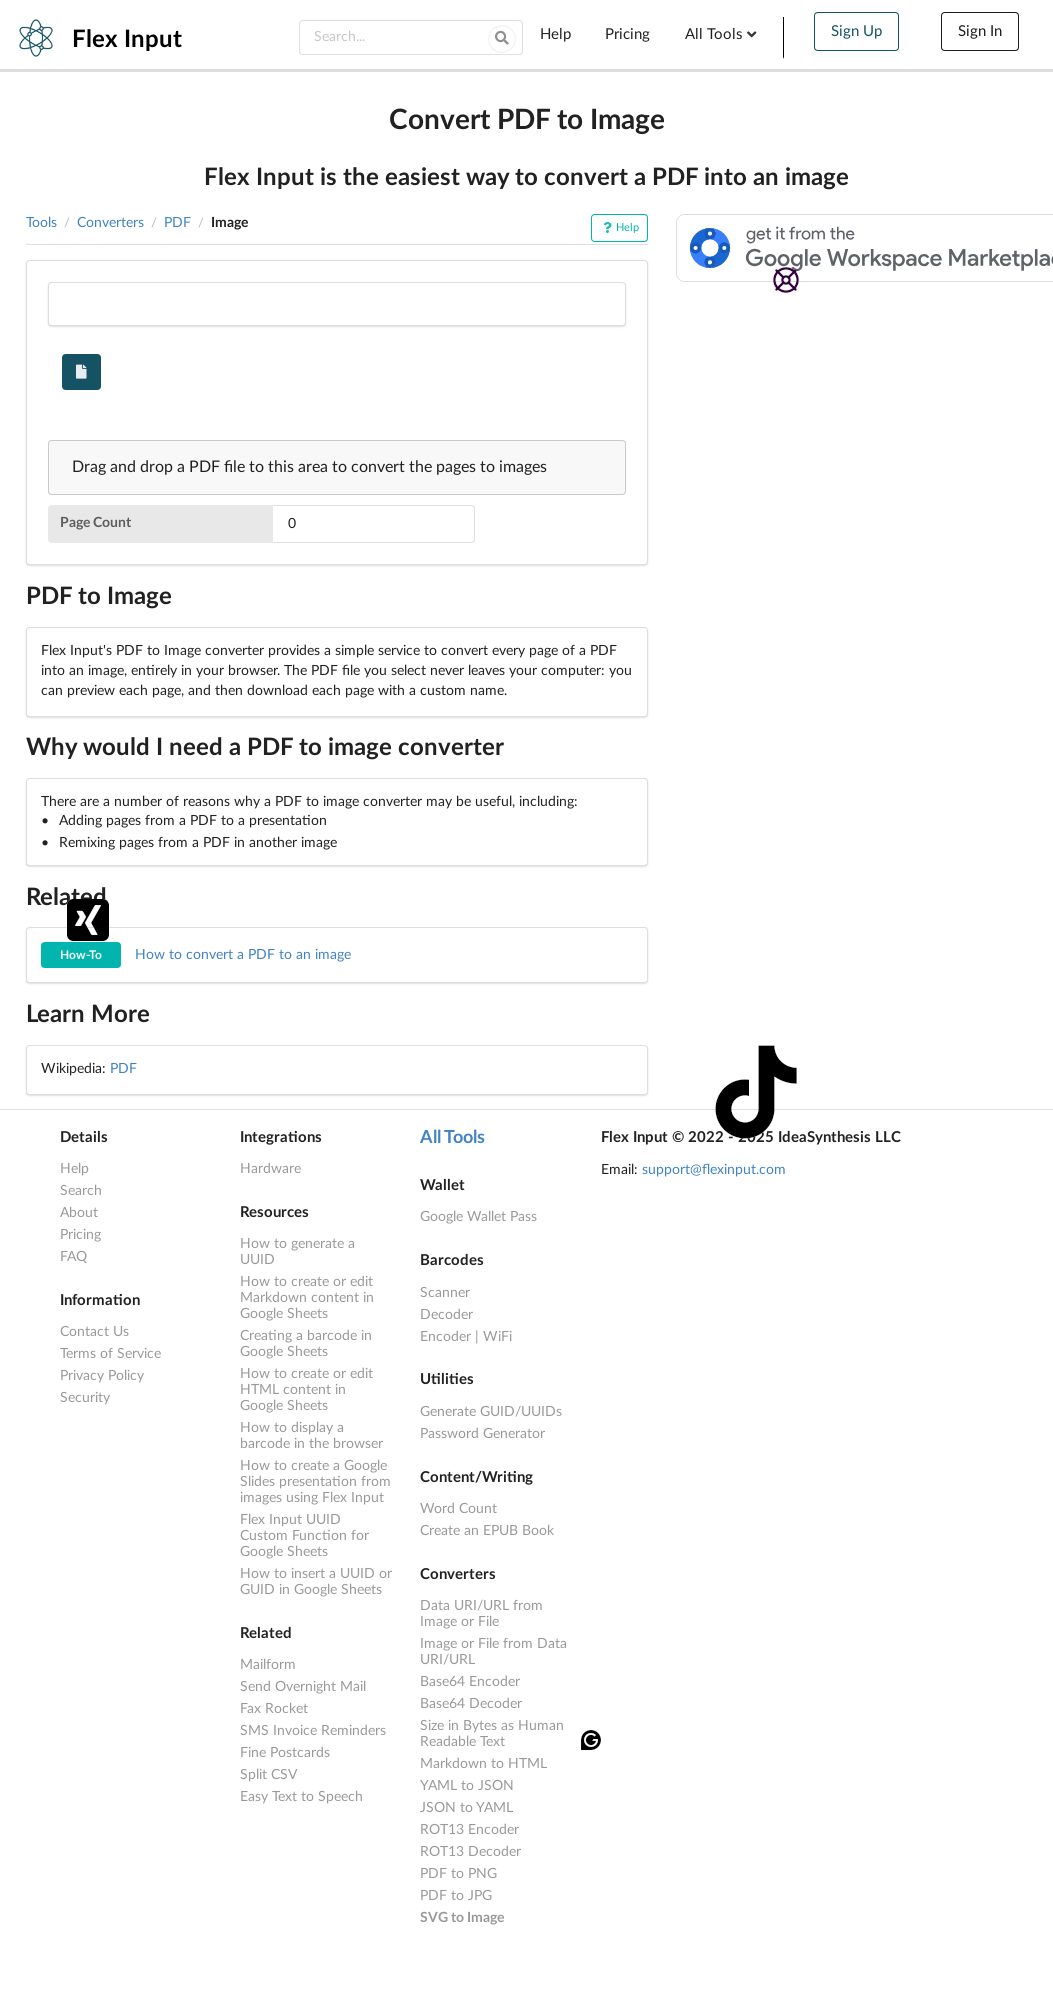 Image resolution: width=1053 pixels, height=1996 pixels. What do you see at coordinates (786, 280) in the screenshot?
I see `access help or support center` at bounding box center [786, 280].